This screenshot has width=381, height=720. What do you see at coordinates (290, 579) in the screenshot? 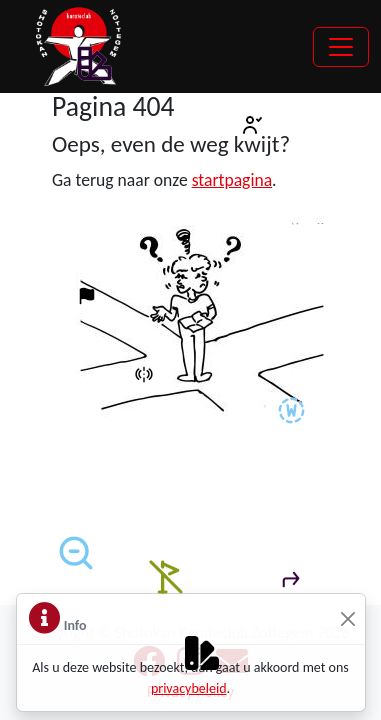
I see `share content or forward to another user` at bounding box center [290, 579].